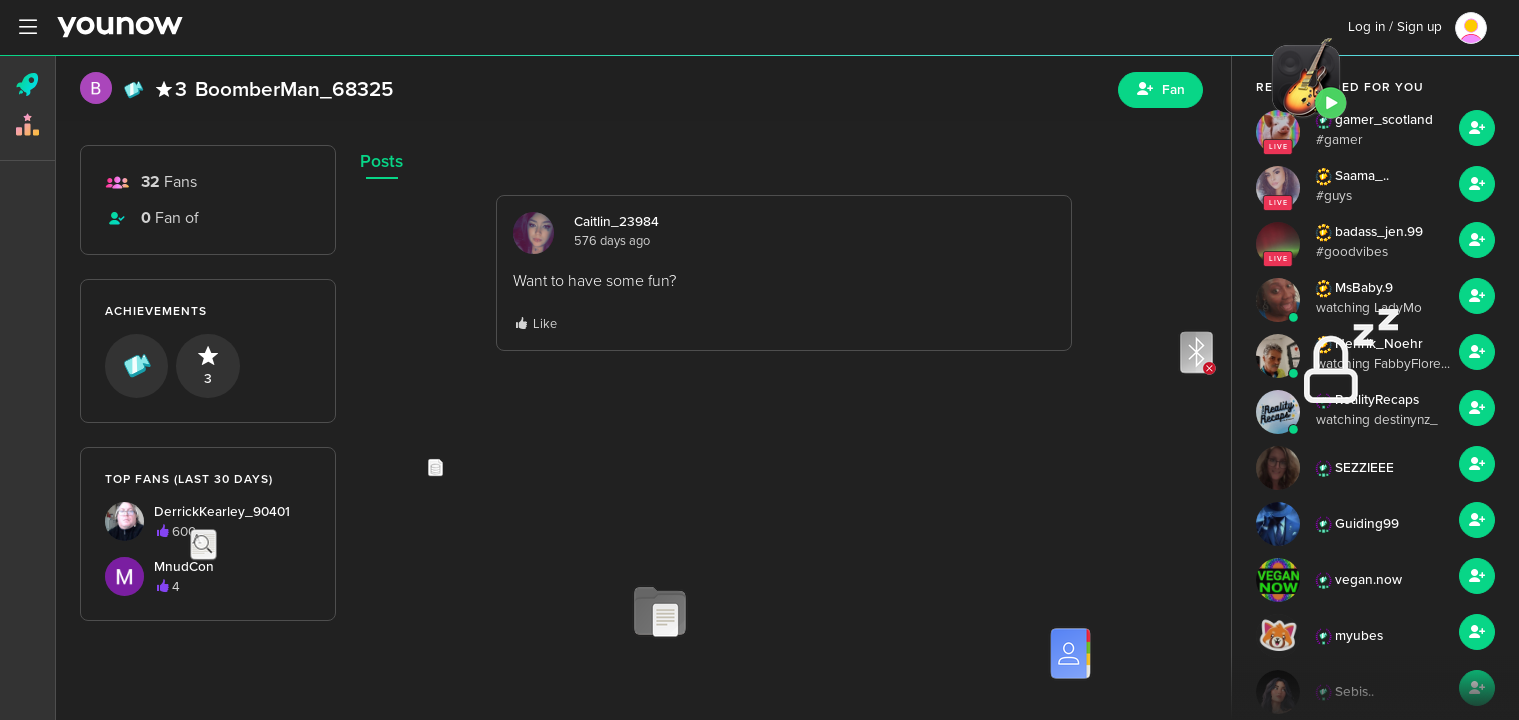 This screenshot has height=720, width=1519. What do you see at coordinates (203, 544) in the screenshot?
I see `open document viewer application` at bounding box center [203, 544].